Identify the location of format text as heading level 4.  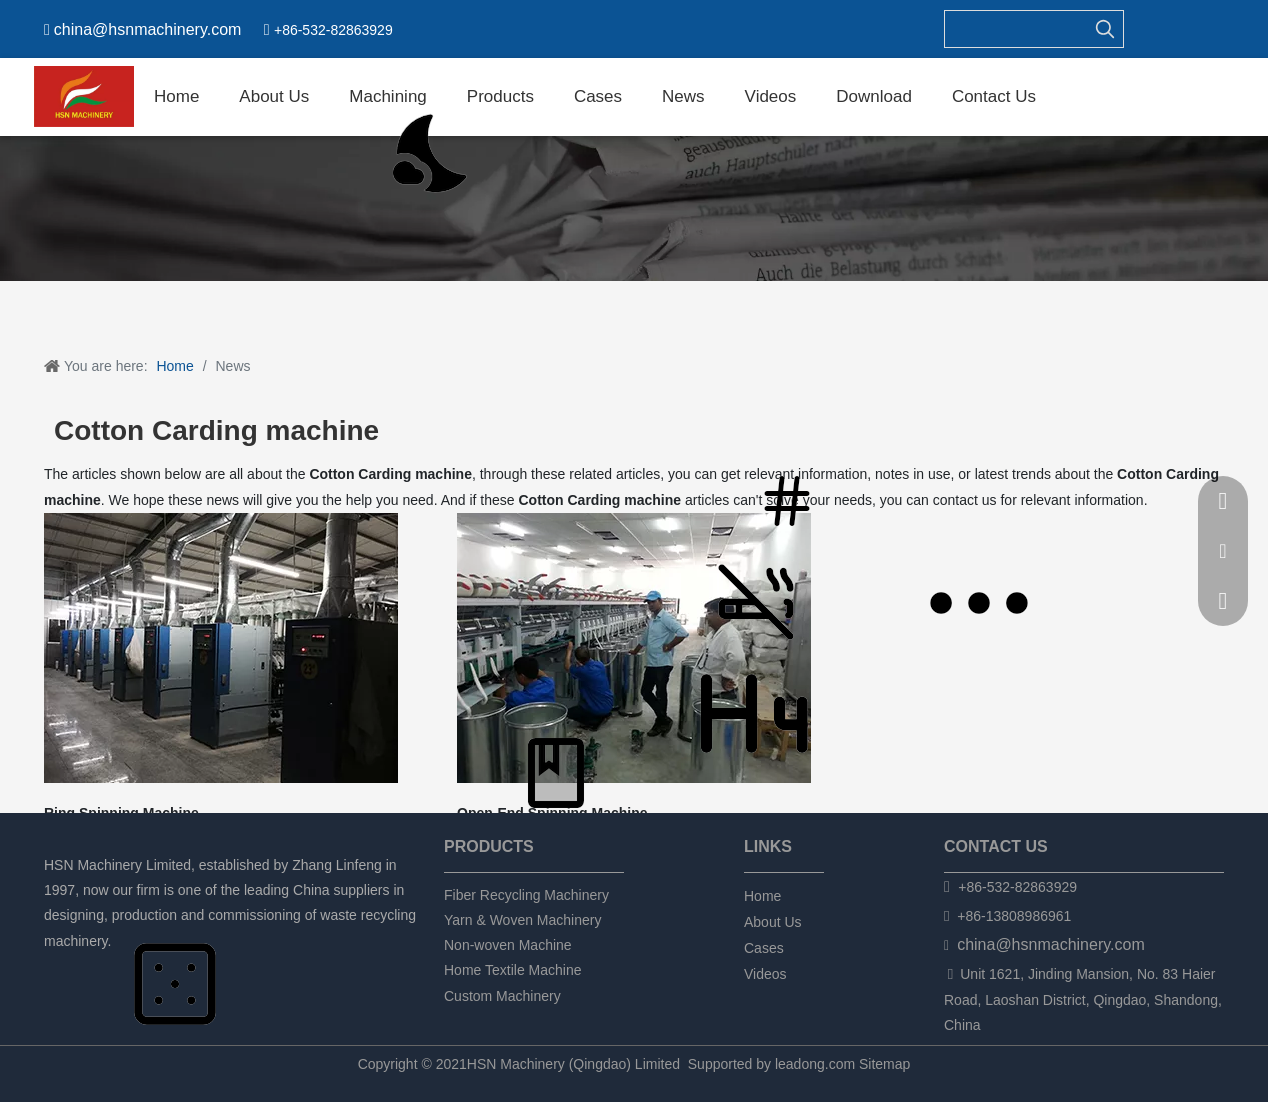
(751, 713).